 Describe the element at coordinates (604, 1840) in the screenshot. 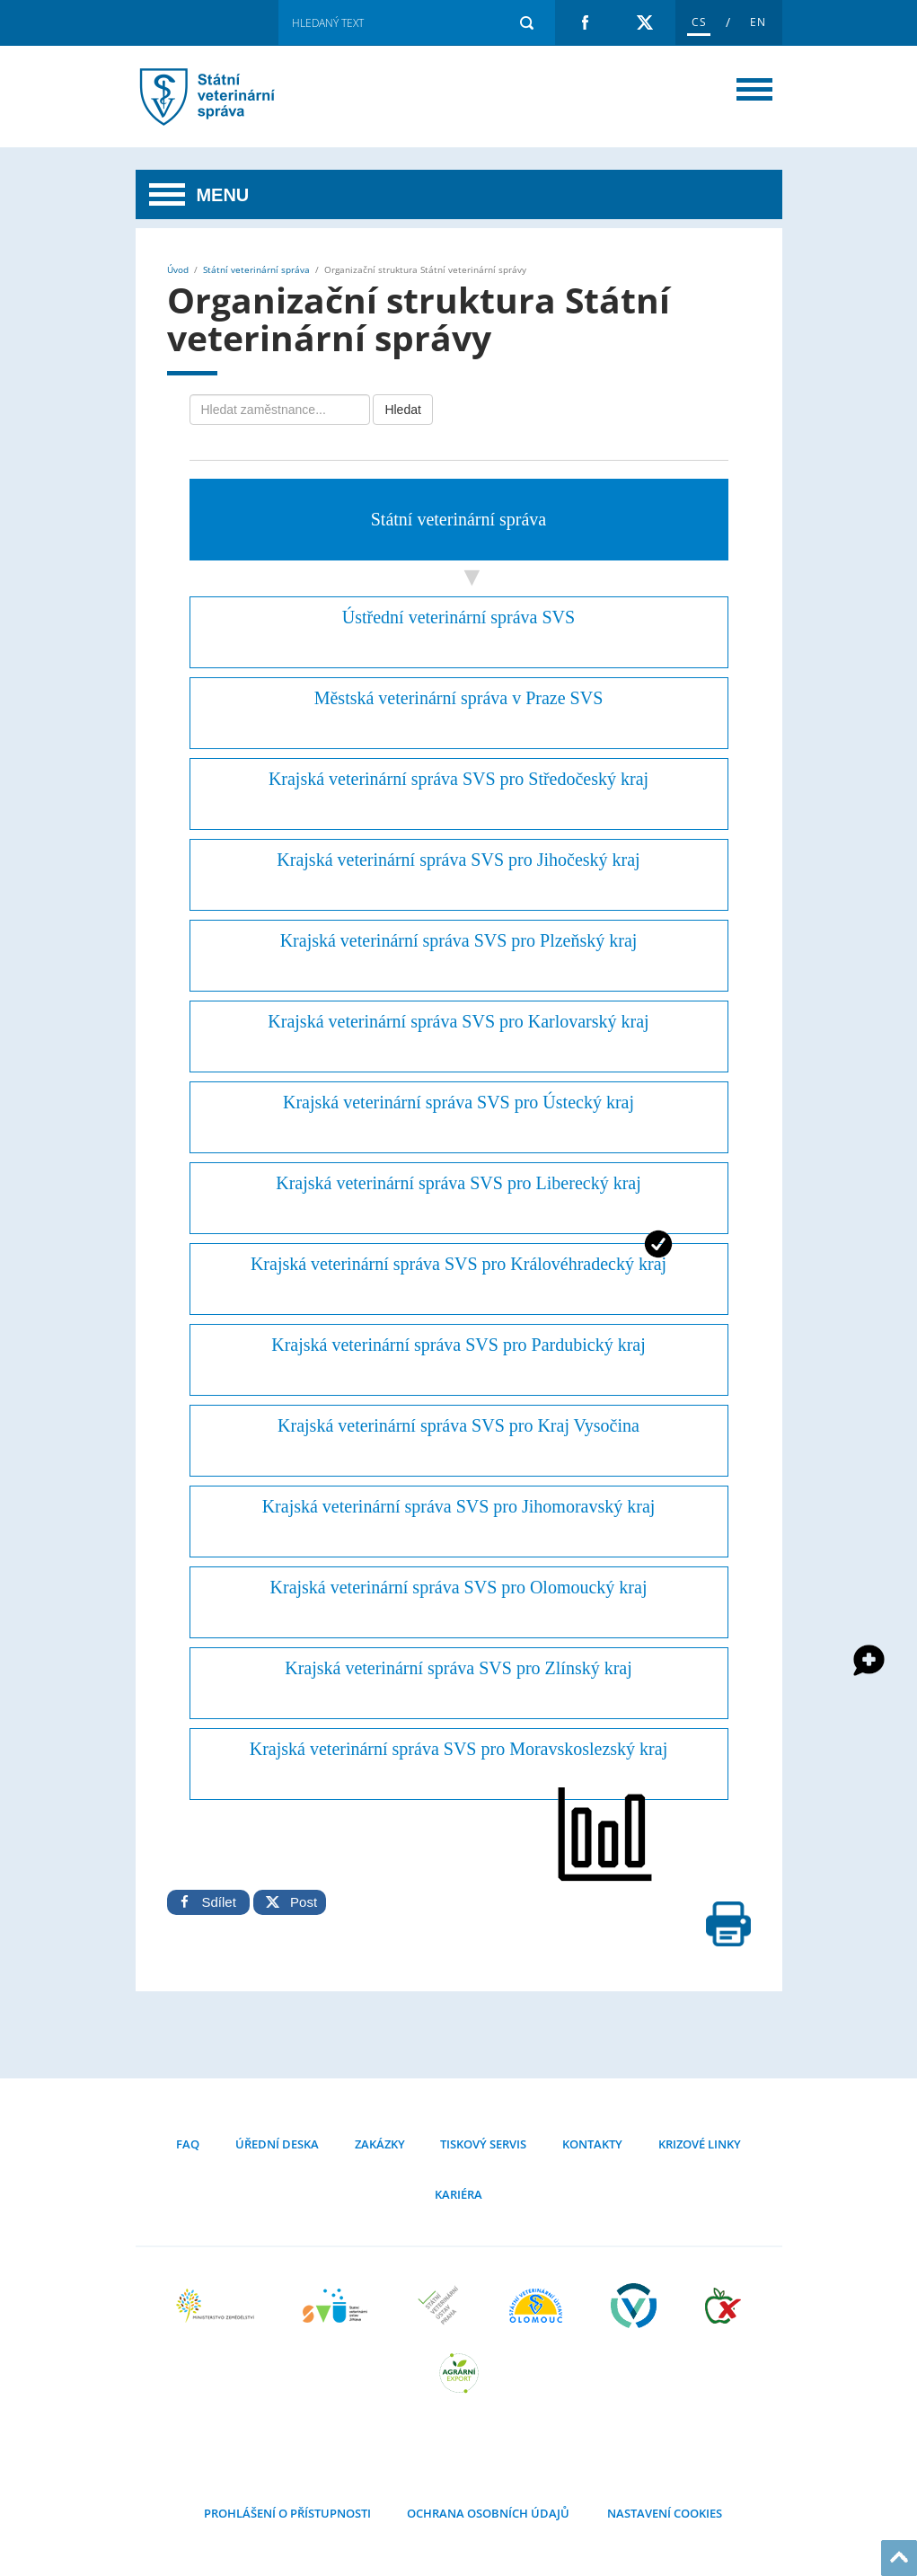

I see `view analytics or statistics` at that location.